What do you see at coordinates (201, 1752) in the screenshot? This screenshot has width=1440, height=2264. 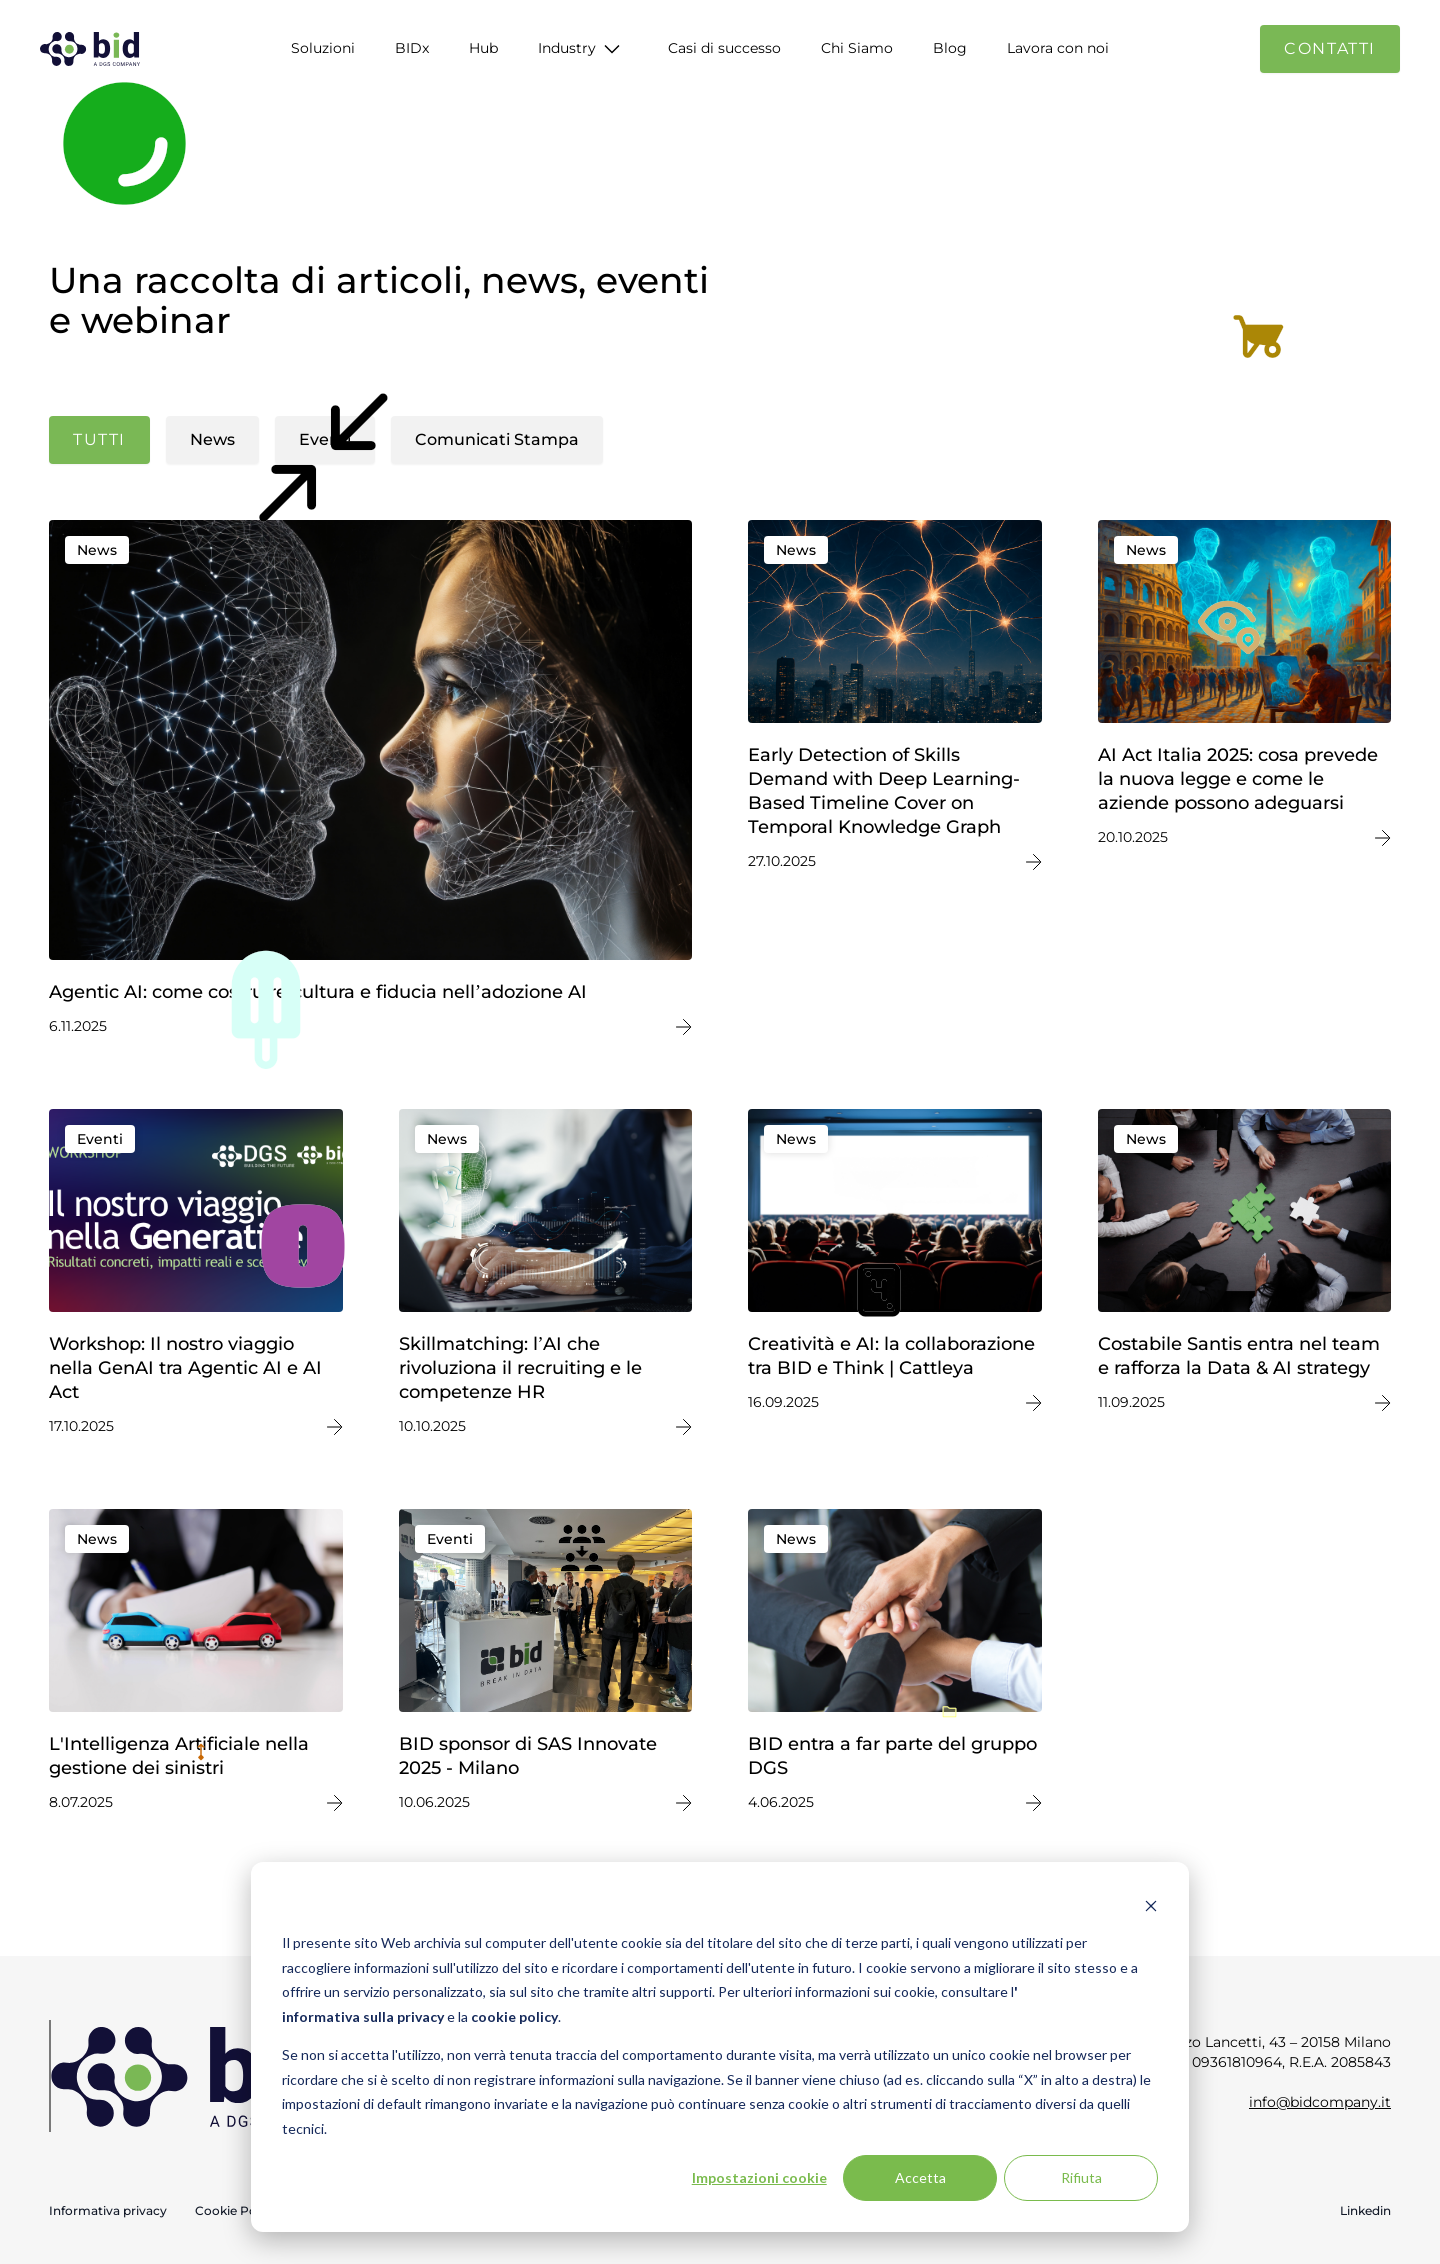 I see `move item to top priority` at bounding box center [201, 1752].